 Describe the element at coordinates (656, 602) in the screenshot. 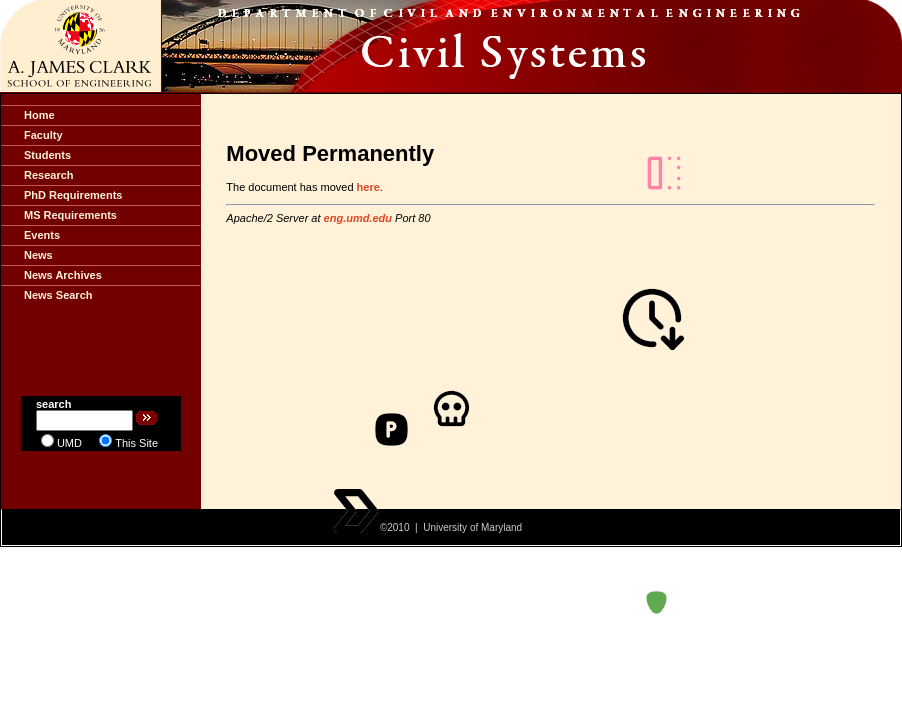

I see `access guitar or music tools` at that location.